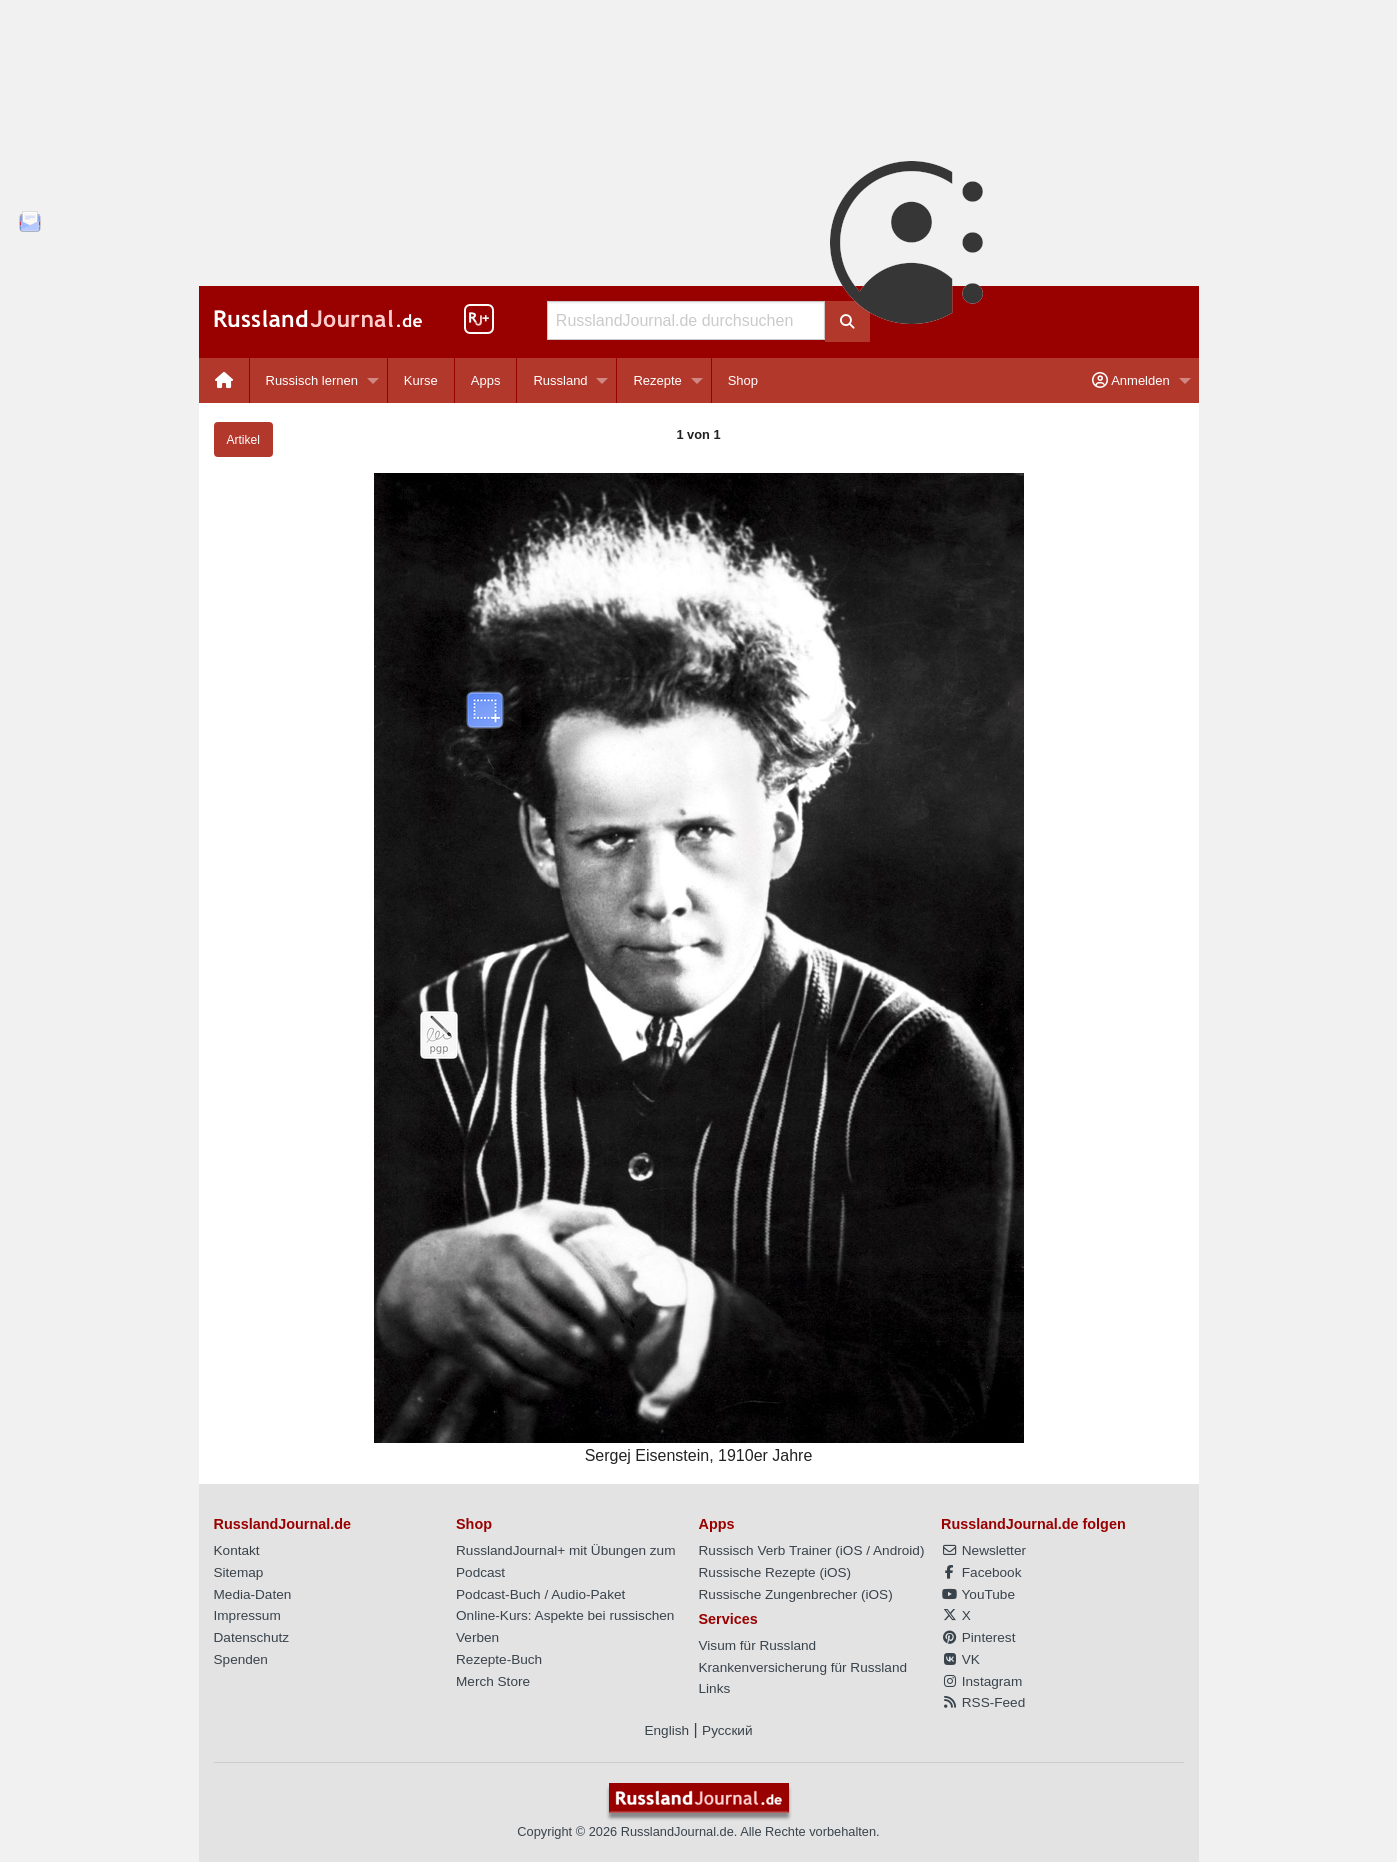  I want to click on take a screenshot, so click(485, 710).